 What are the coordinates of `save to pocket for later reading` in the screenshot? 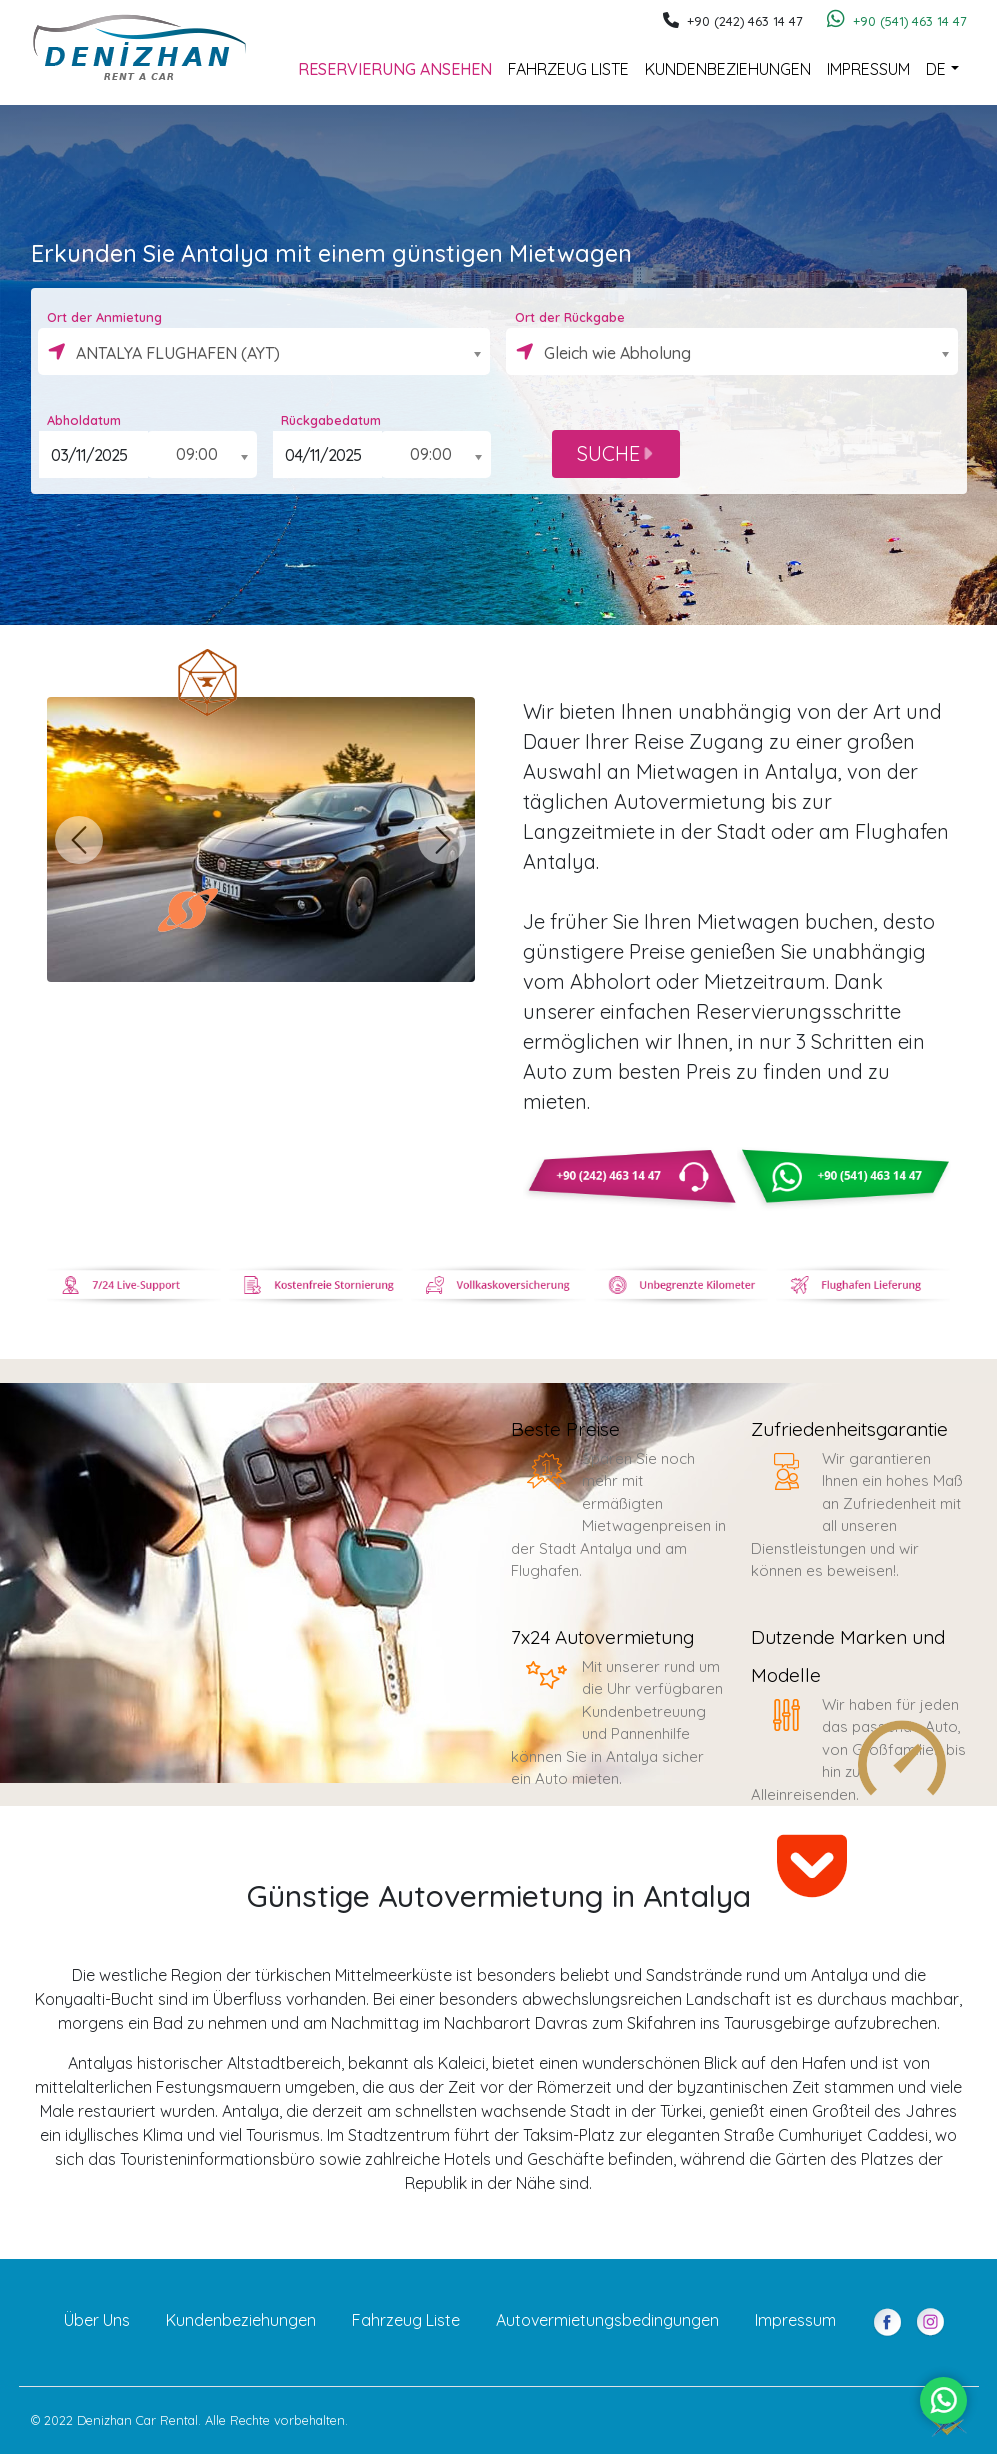 It's located at (812, 1866).